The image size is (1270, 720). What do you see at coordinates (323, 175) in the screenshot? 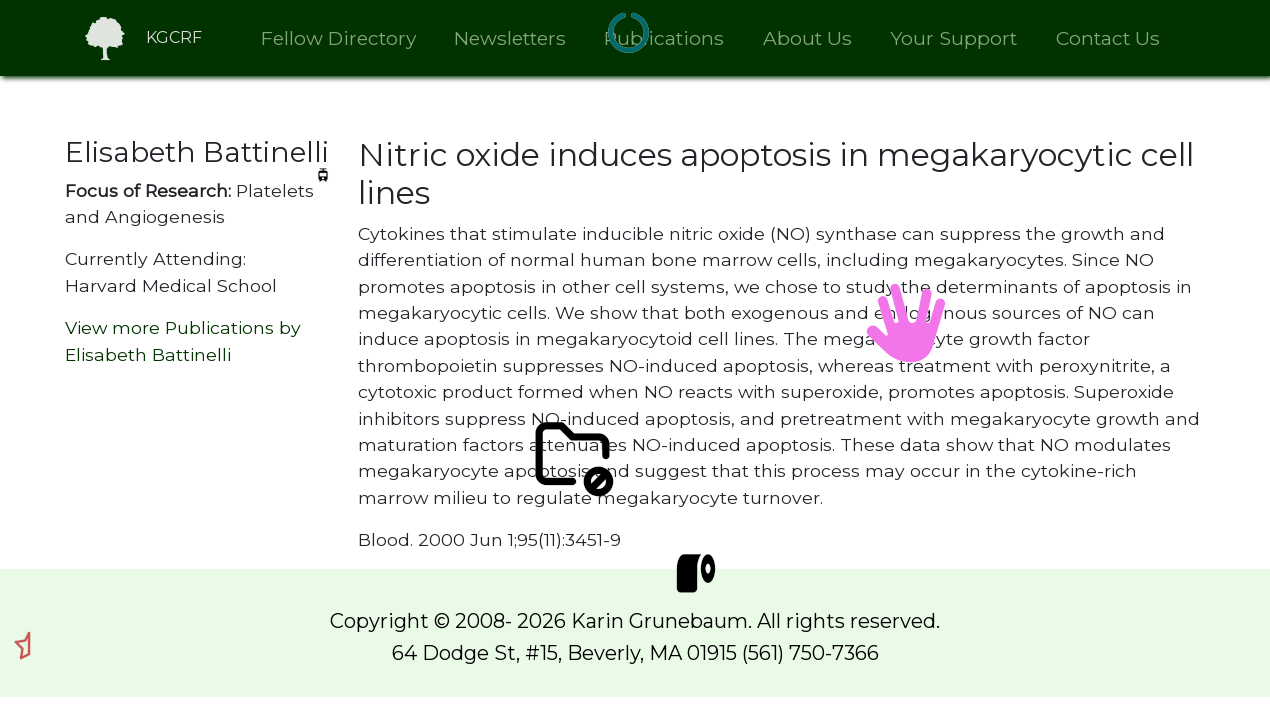
I see `view tram or light rail transit options` at bounding box center [323, 175].